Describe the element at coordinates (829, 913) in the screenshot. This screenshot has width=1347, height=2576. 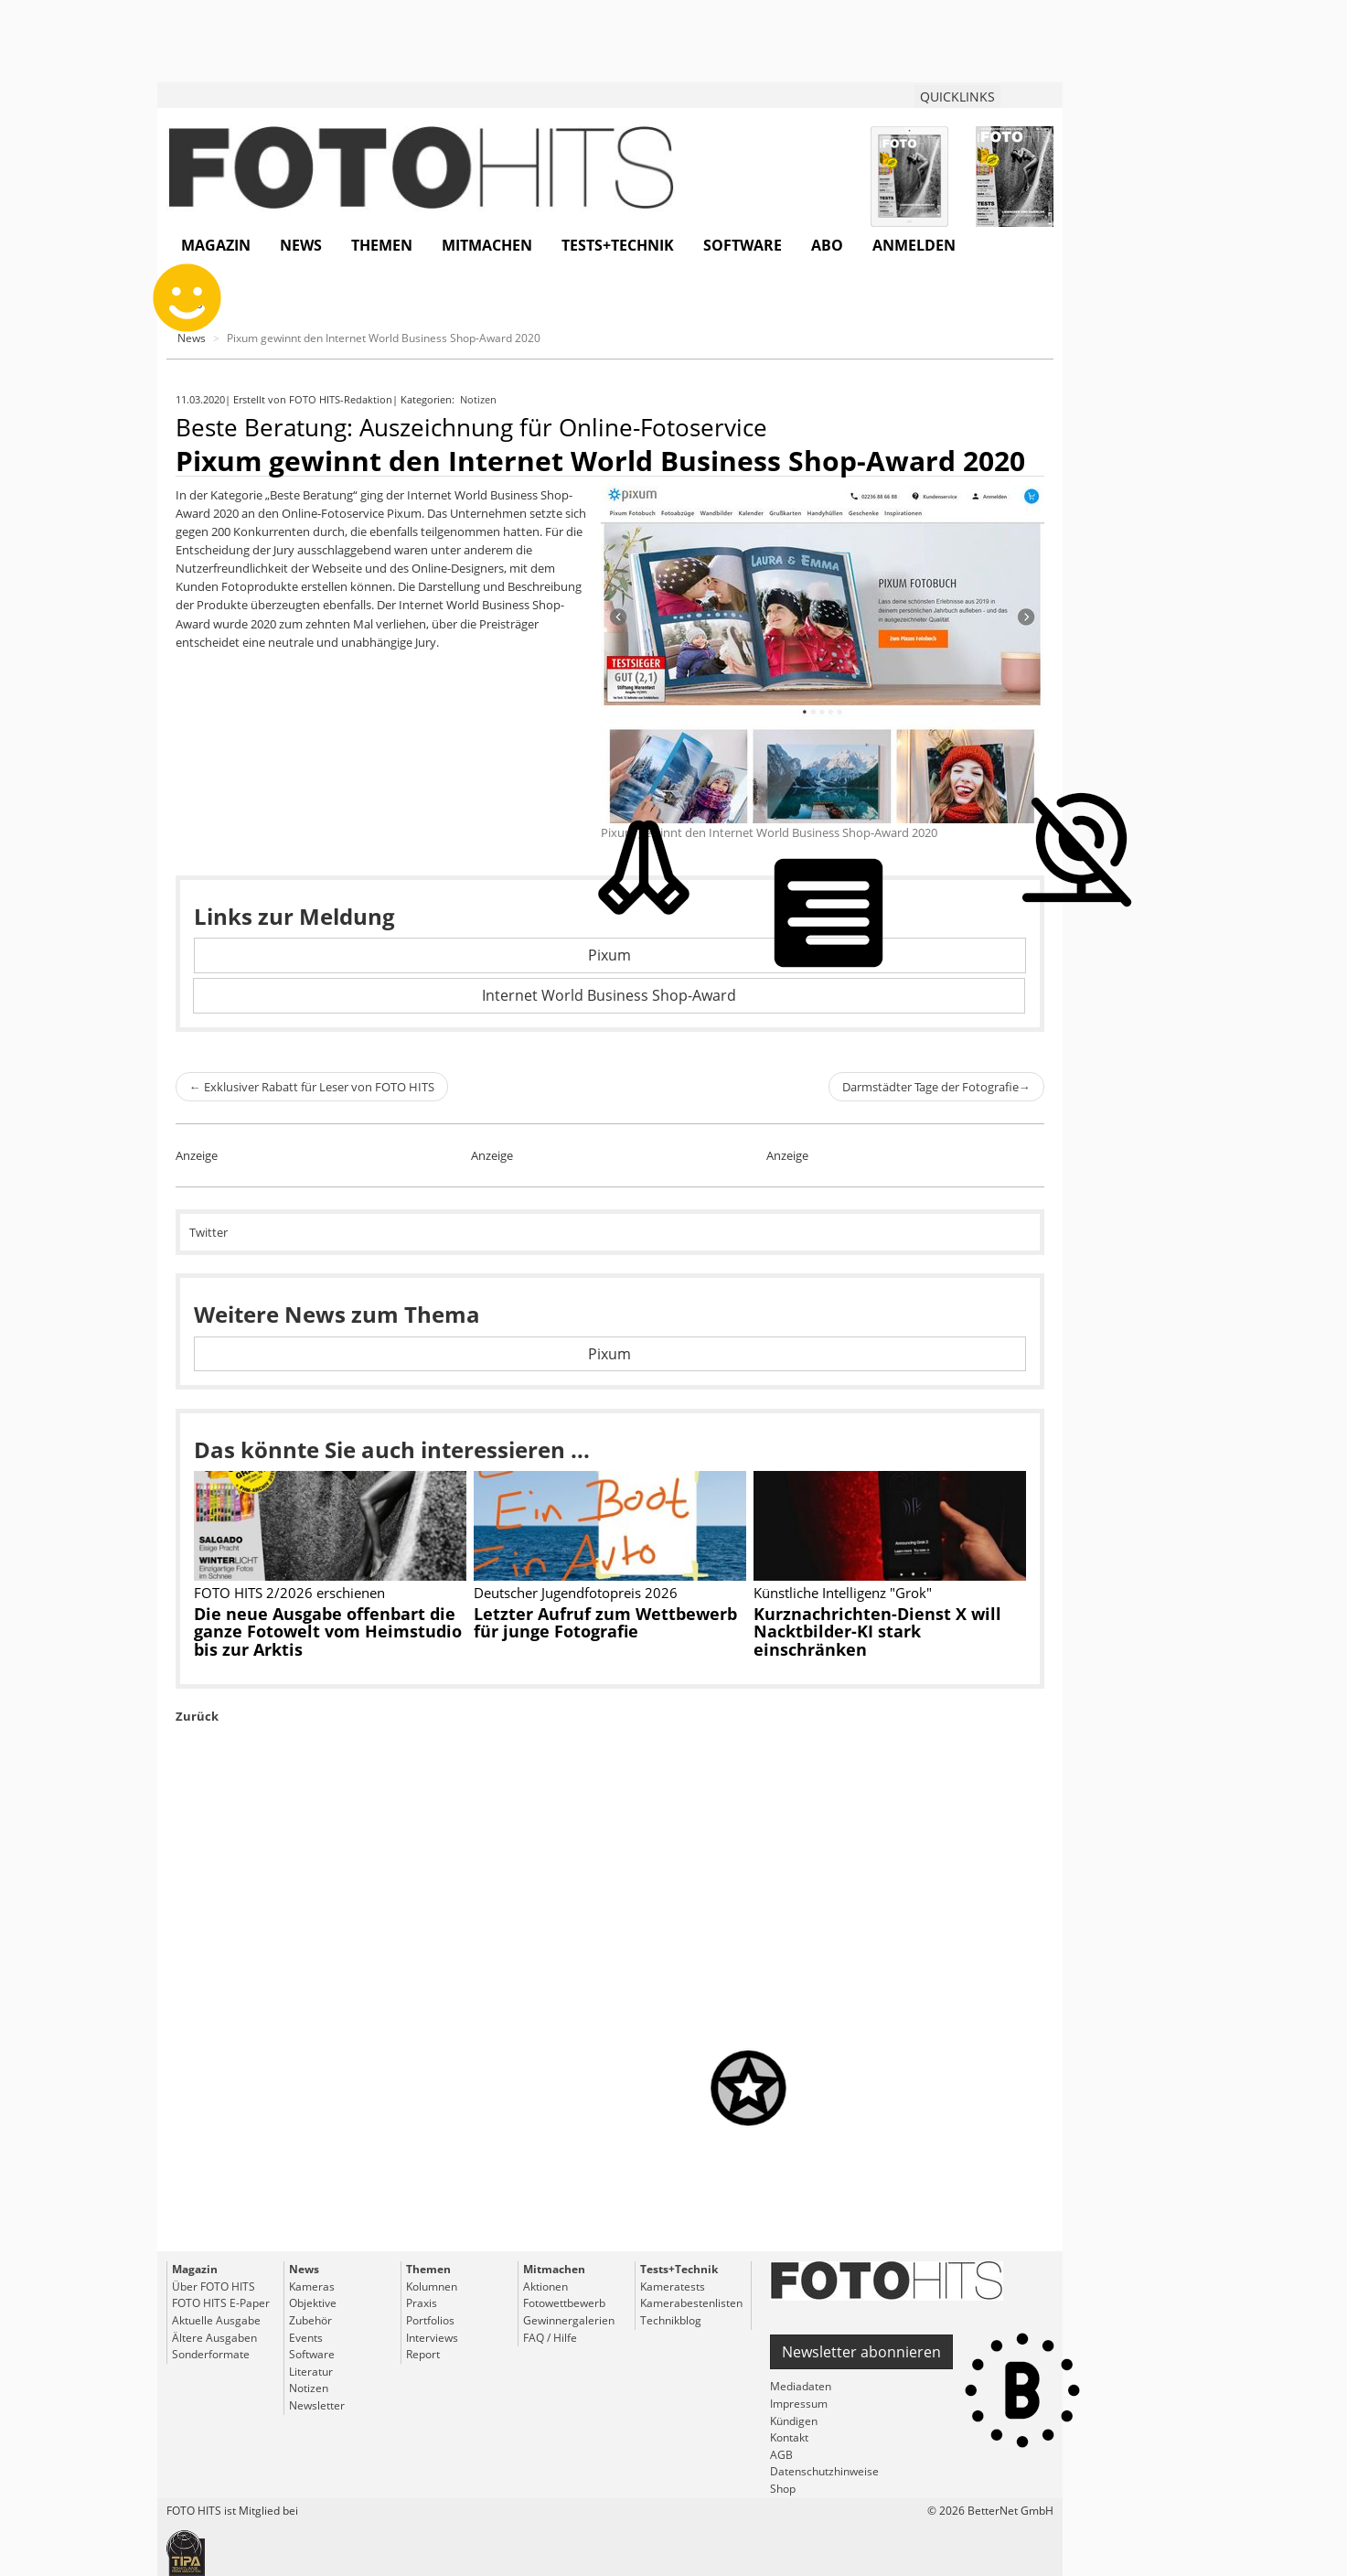
I see `align text to the right` at that location.